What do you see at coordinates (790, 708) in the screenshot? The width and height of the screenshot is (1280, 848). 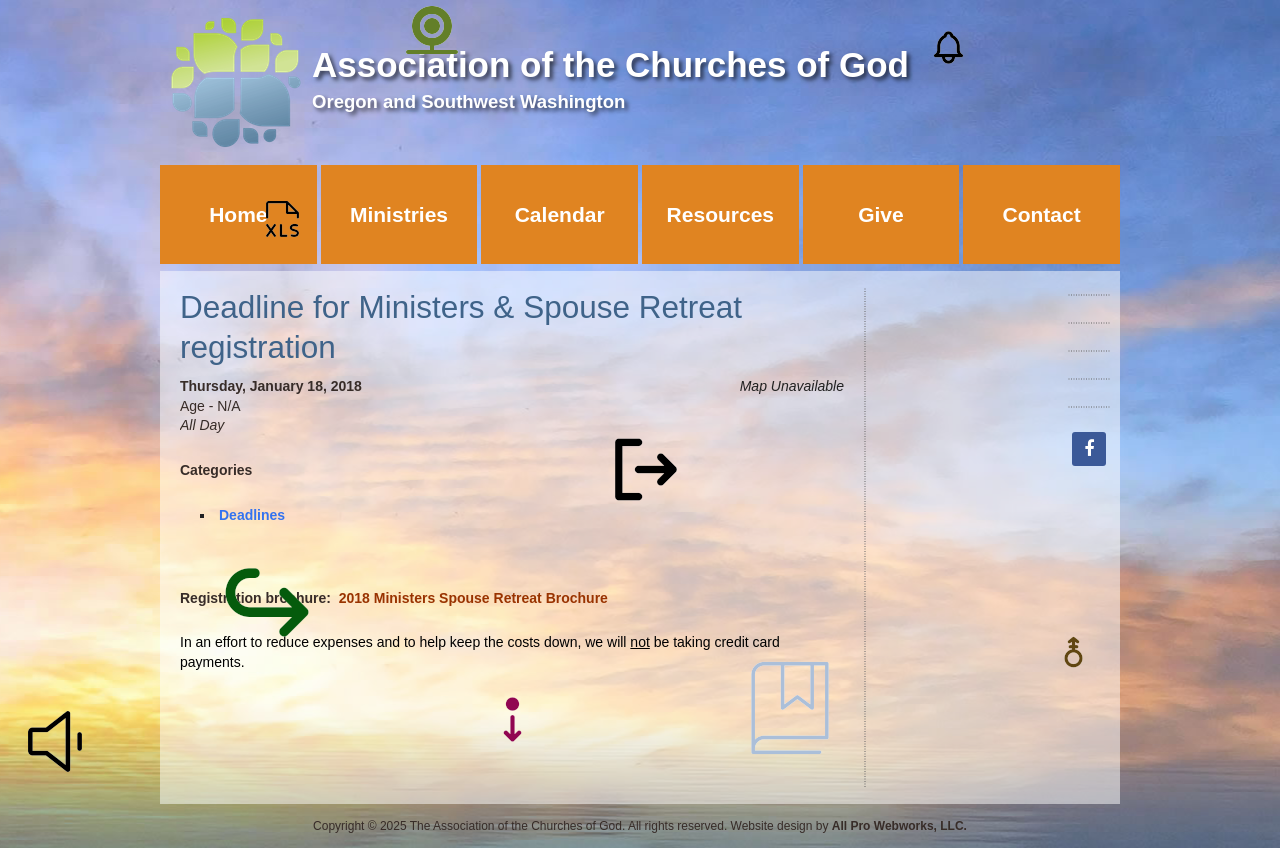 I see `access your bookmarked reading list` at bounding box center [790, 708].